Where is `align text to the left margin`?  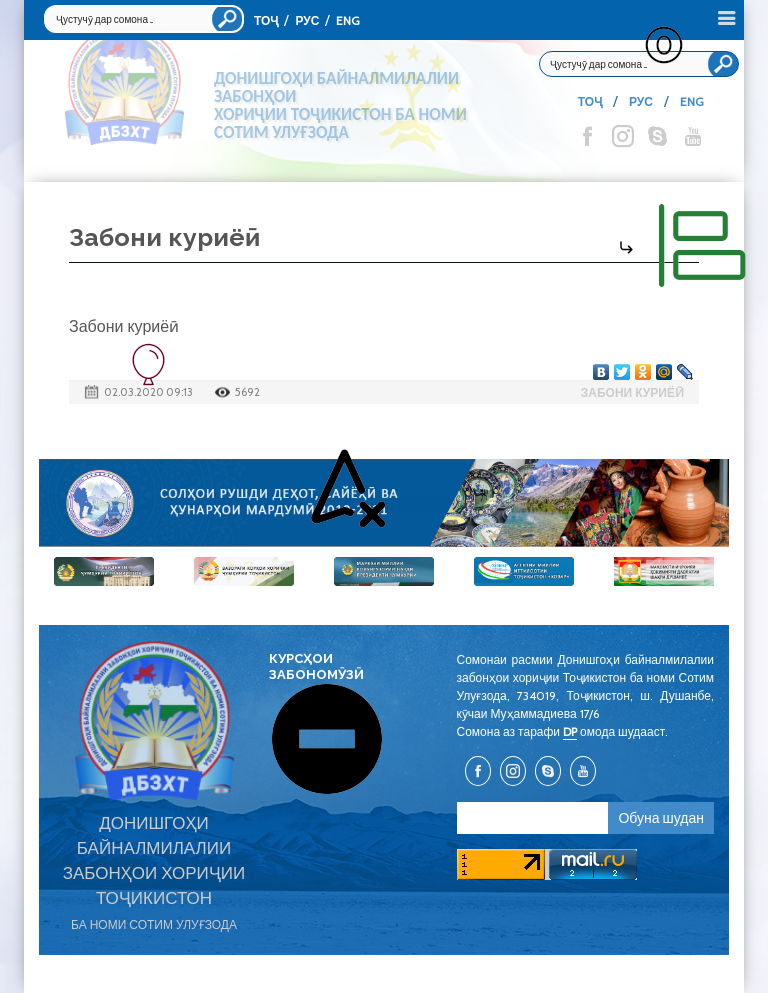
align text to the left margin is located at coordinates (700, 245).